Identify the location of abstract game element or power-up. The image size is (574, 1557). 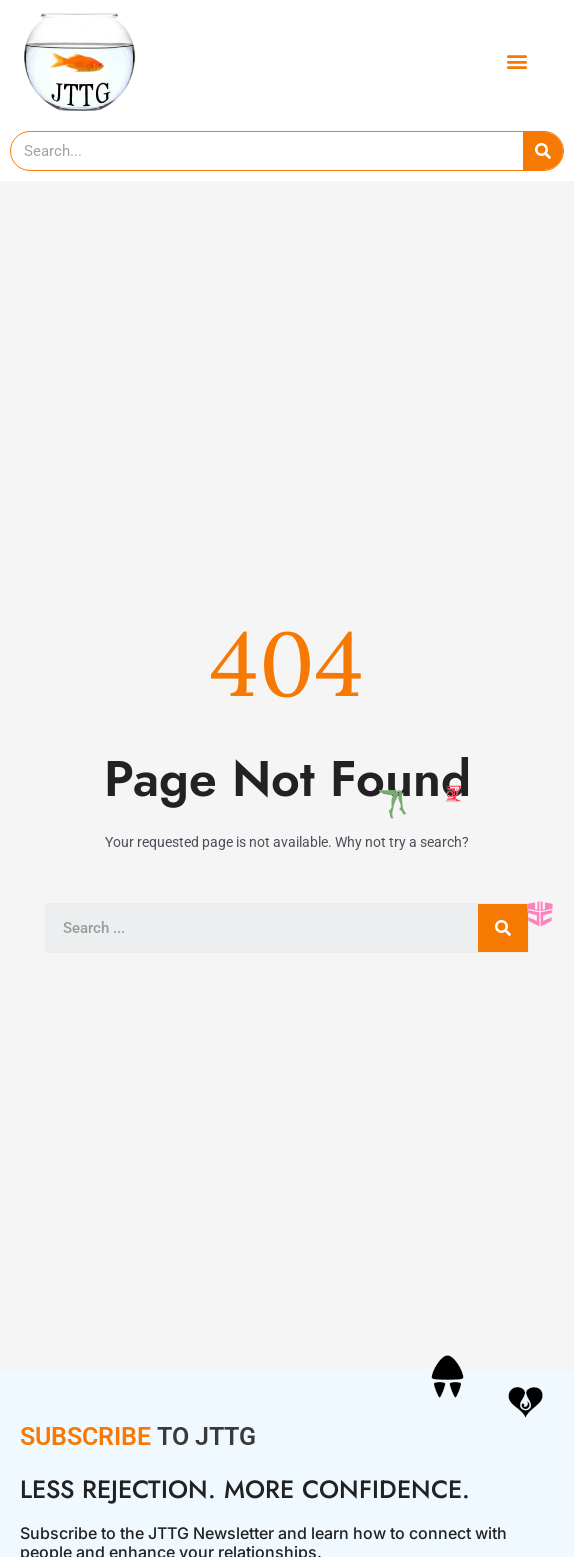
(453, 793).